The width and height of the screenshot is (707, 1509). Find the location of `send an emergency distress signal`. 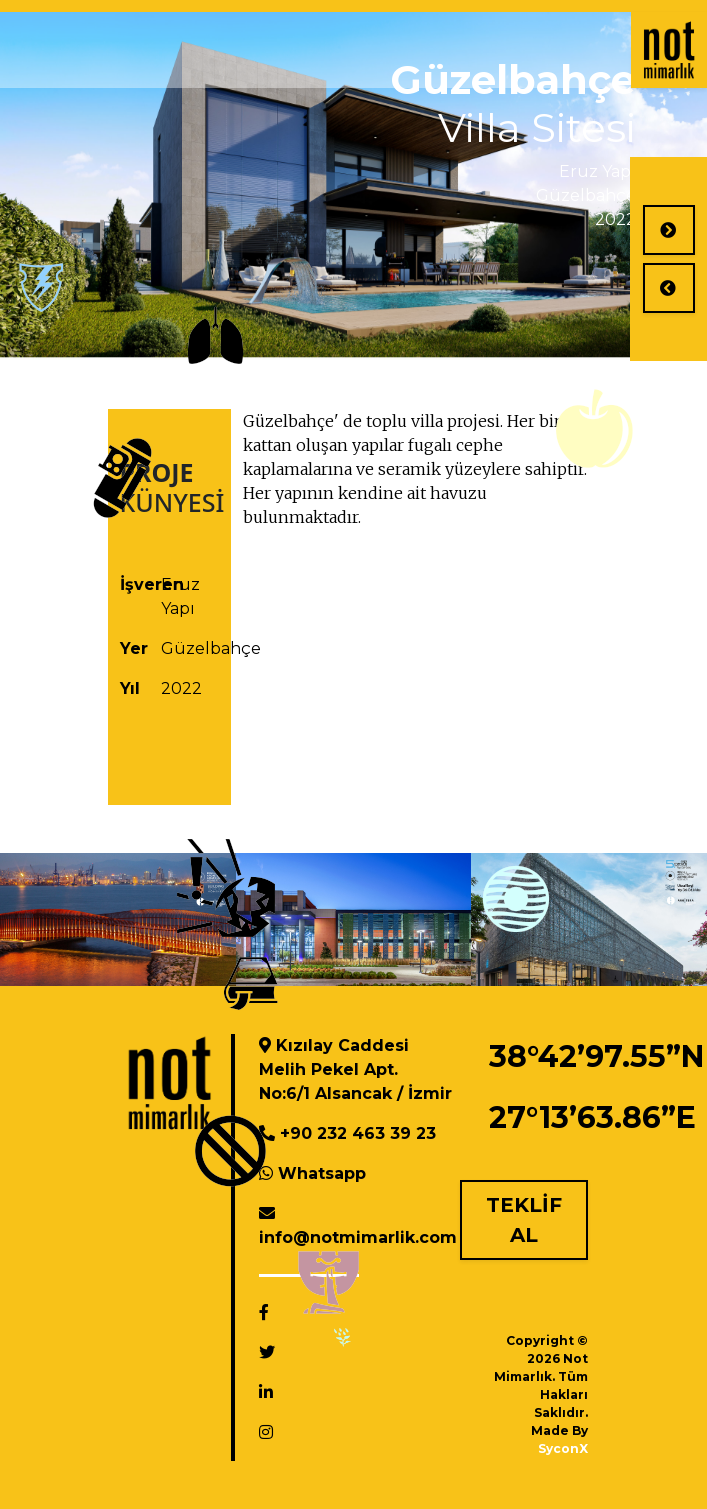

send an emergency distress signal is located at coordinates (226, 888).